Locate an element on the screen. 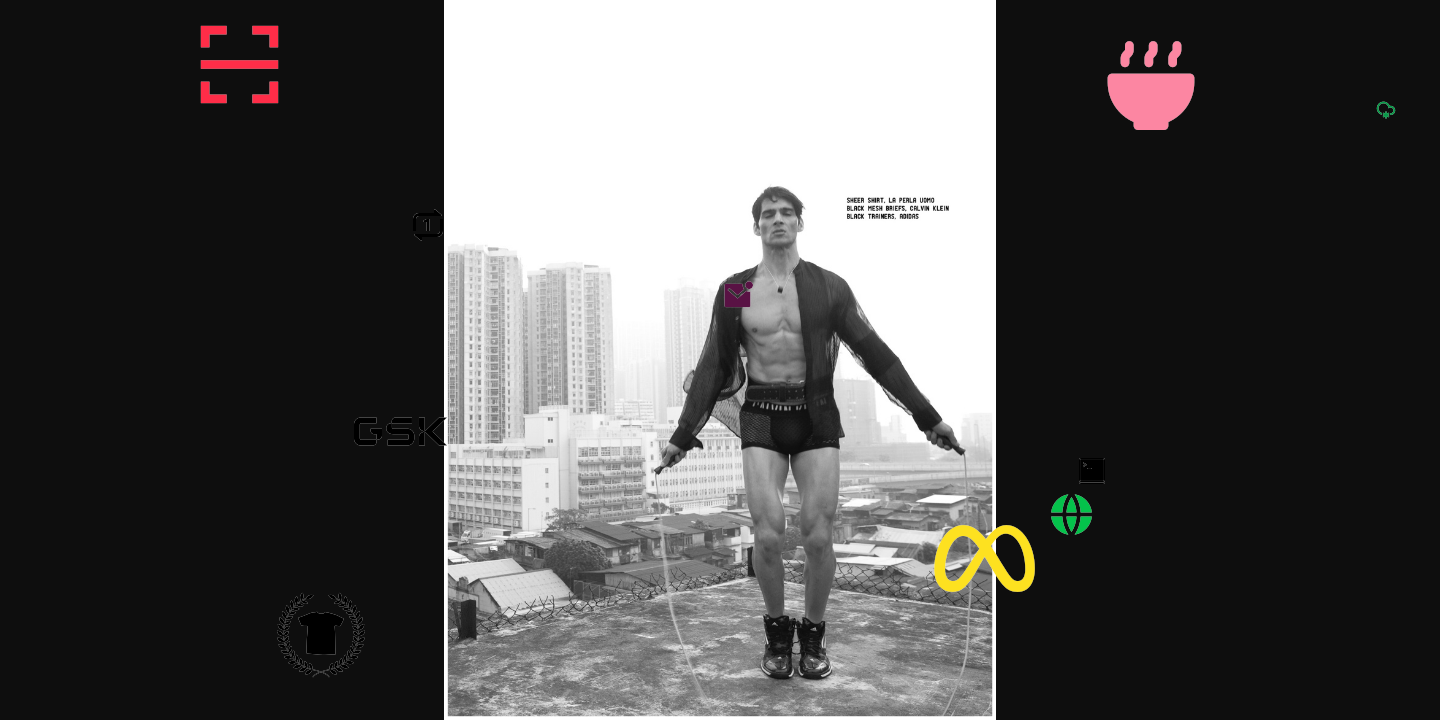 The height and width of the screenshot is (720, 1440). meta company logo is located at coordinates (984, 558).